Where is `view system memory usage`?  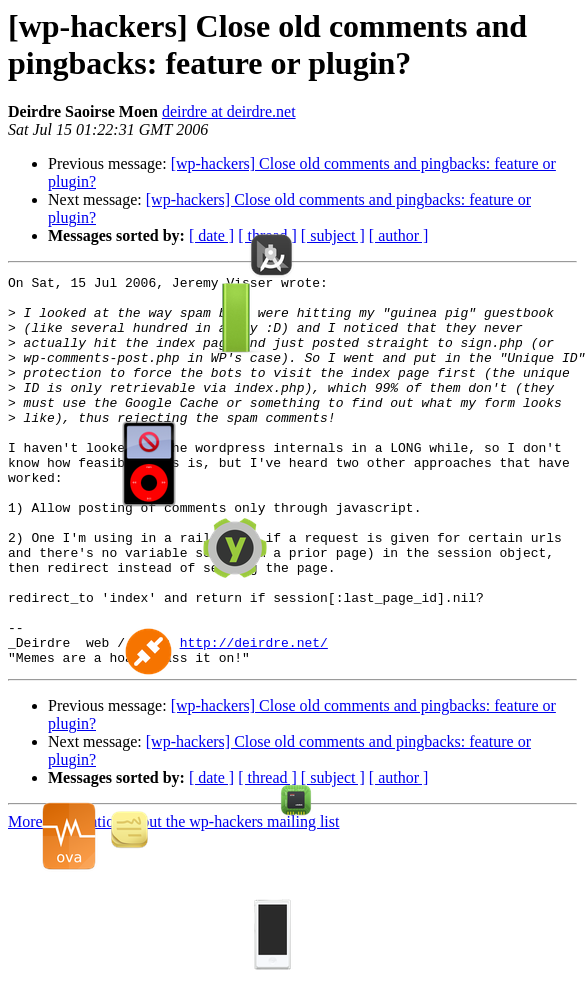
view system memory usage is located at coordinates (296, 800).